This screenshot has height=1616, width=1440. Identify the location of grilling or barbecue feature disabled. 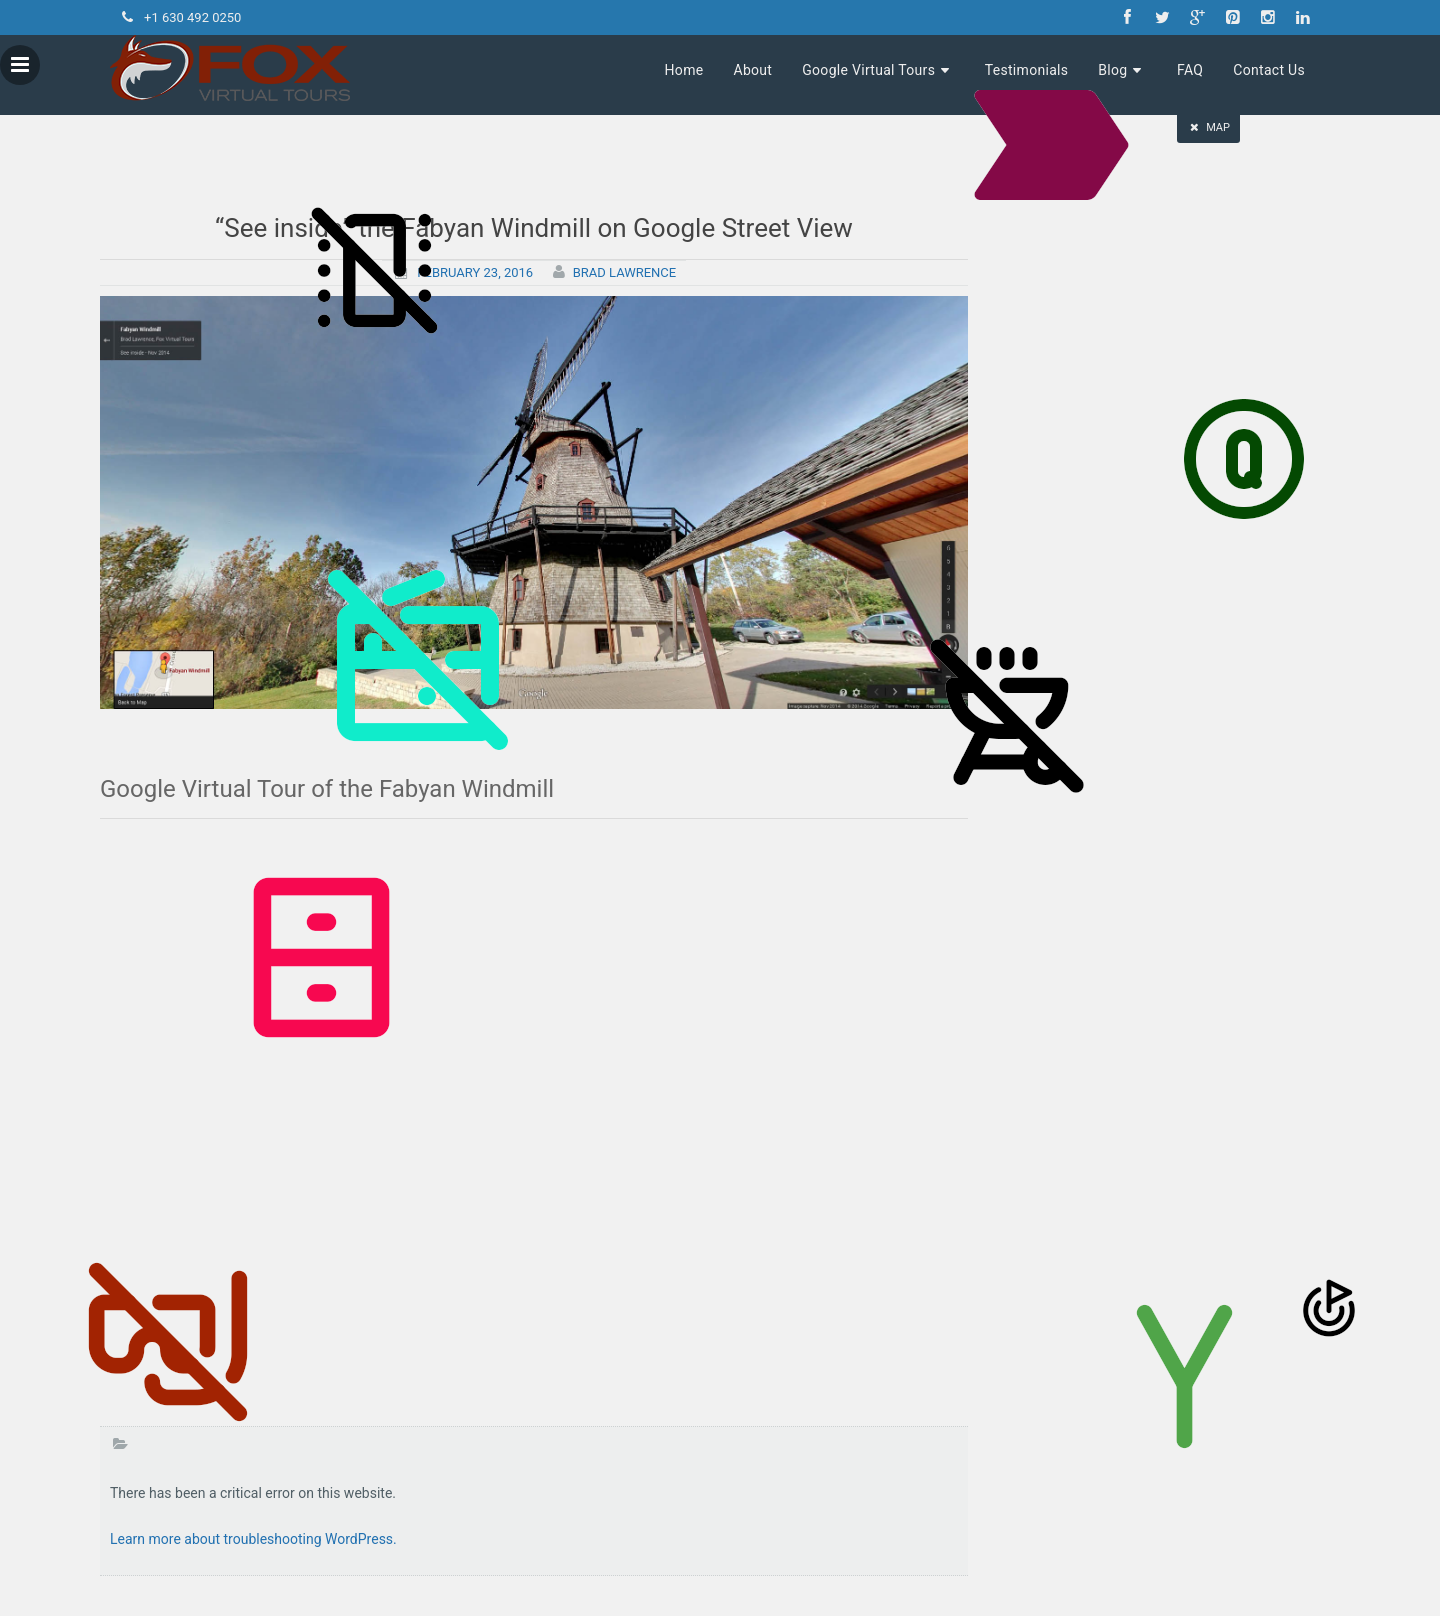
(1007, 716).